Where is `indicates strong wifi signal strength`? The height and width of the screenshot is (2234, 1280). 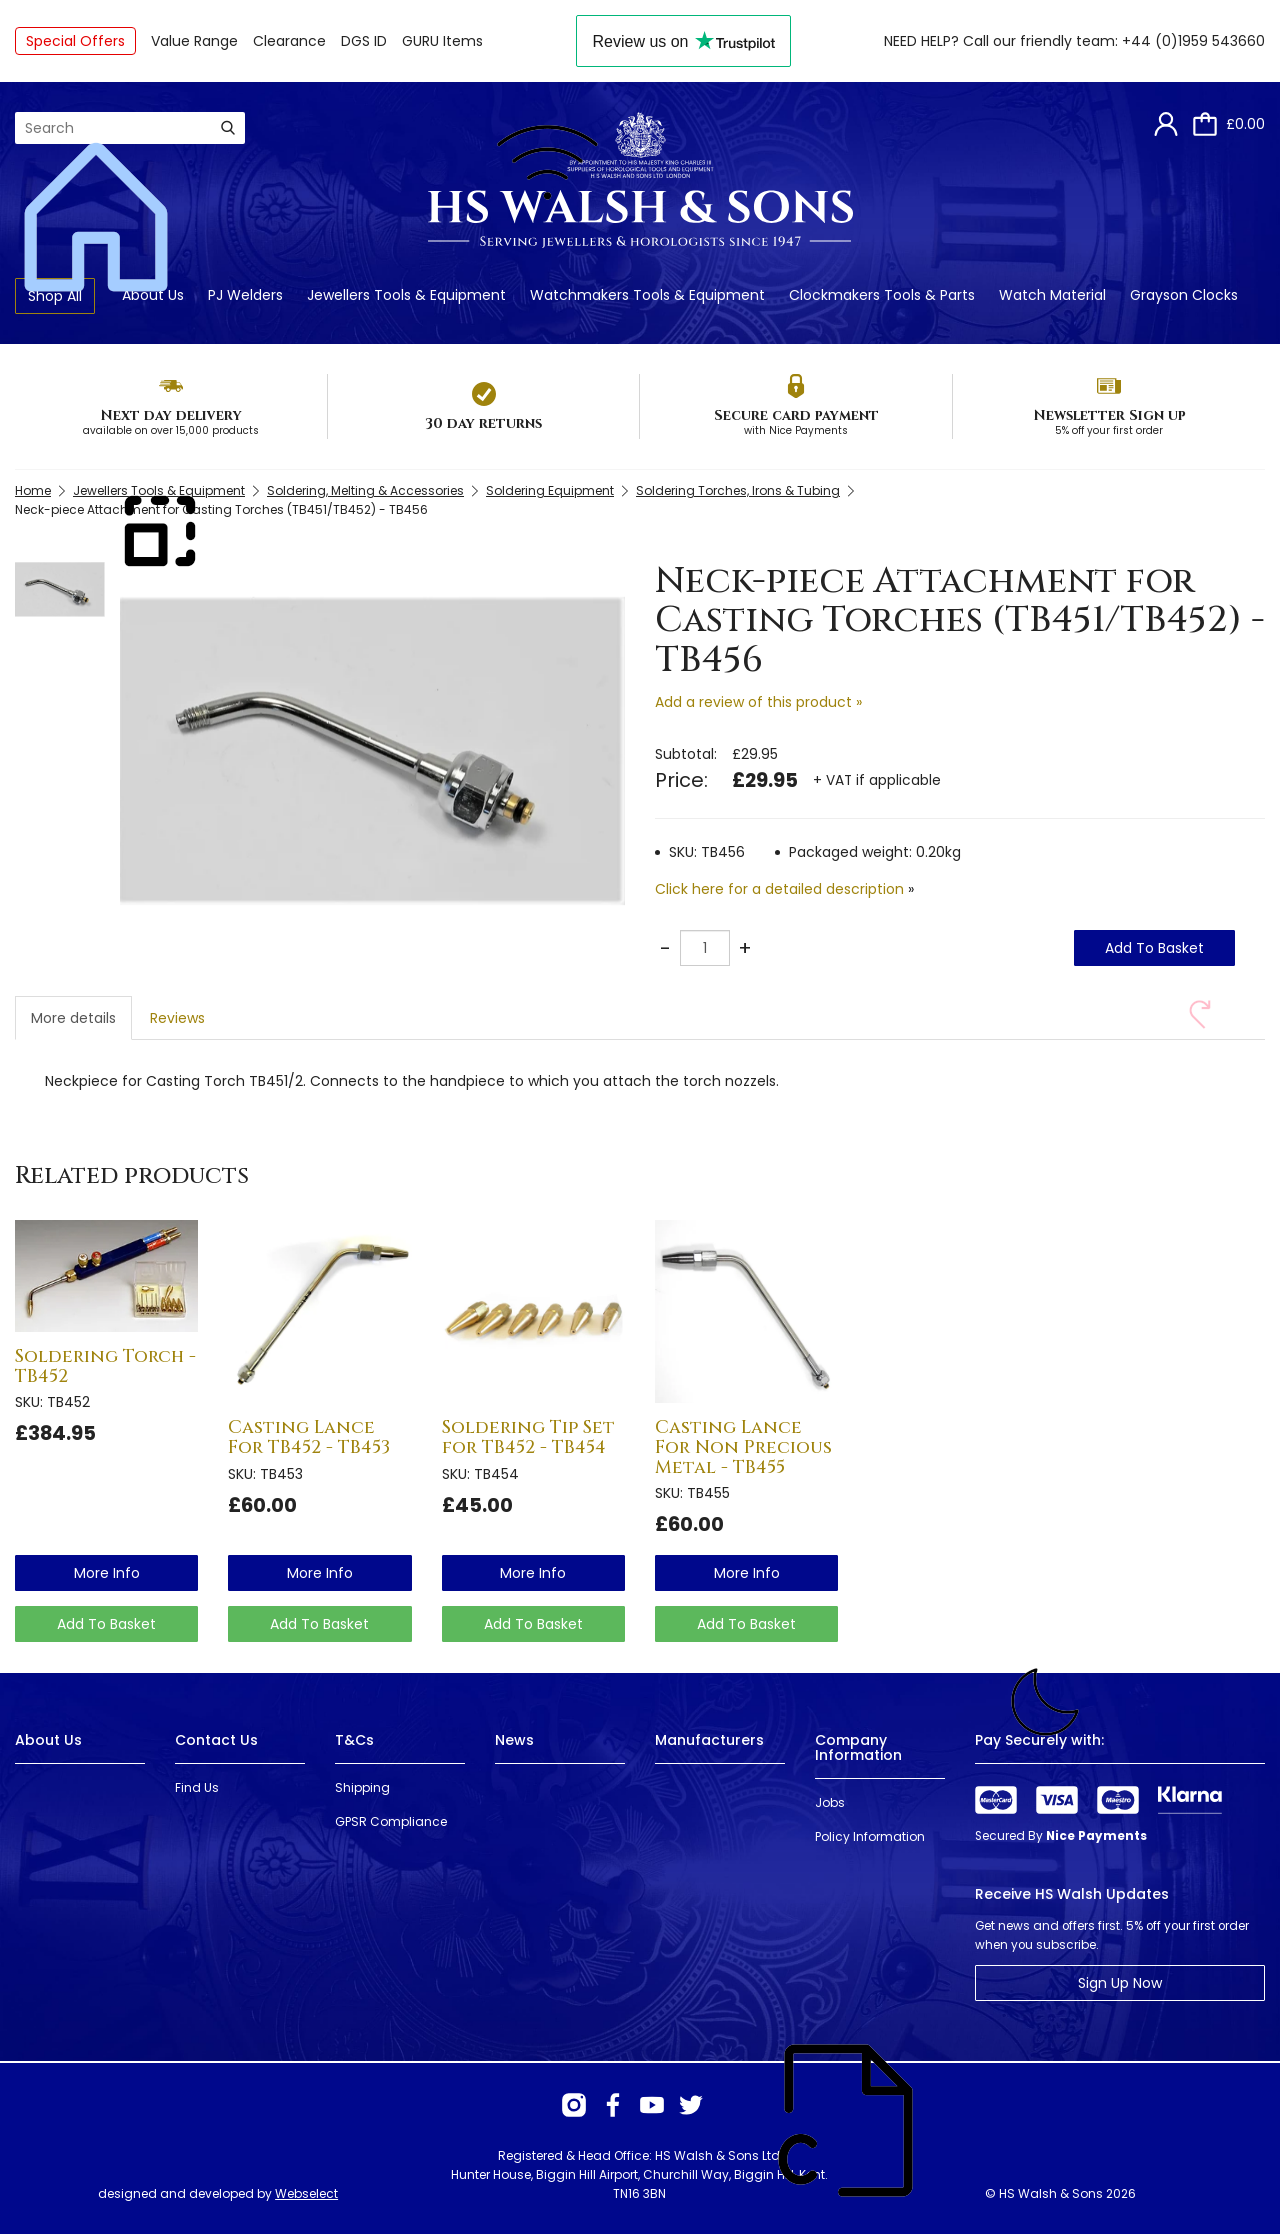 indicates strong wifi signal strength is located at coordinates (547, 160).